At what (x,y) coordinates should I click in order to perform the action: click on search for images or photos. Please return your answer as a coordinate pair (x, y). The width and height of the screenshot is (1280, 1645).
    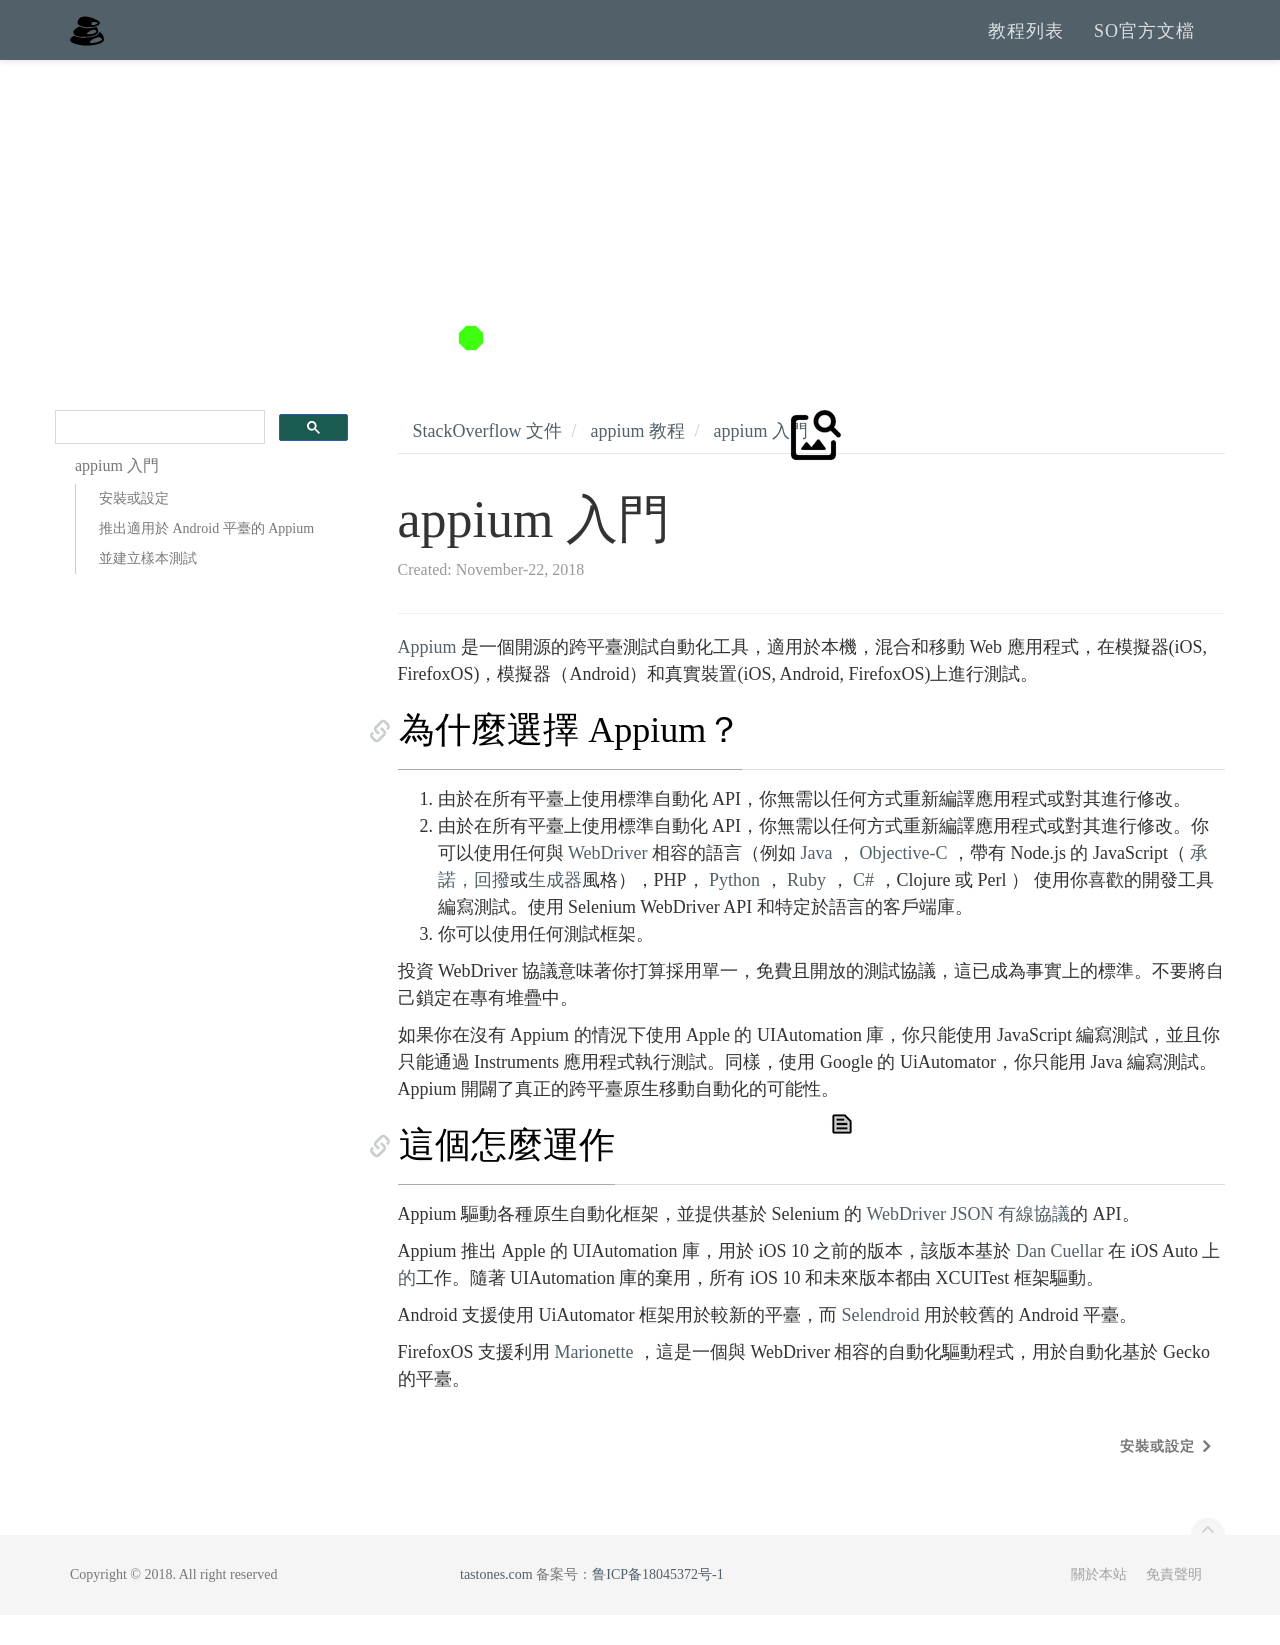
    Looking at the image, I should click on (816, 435).